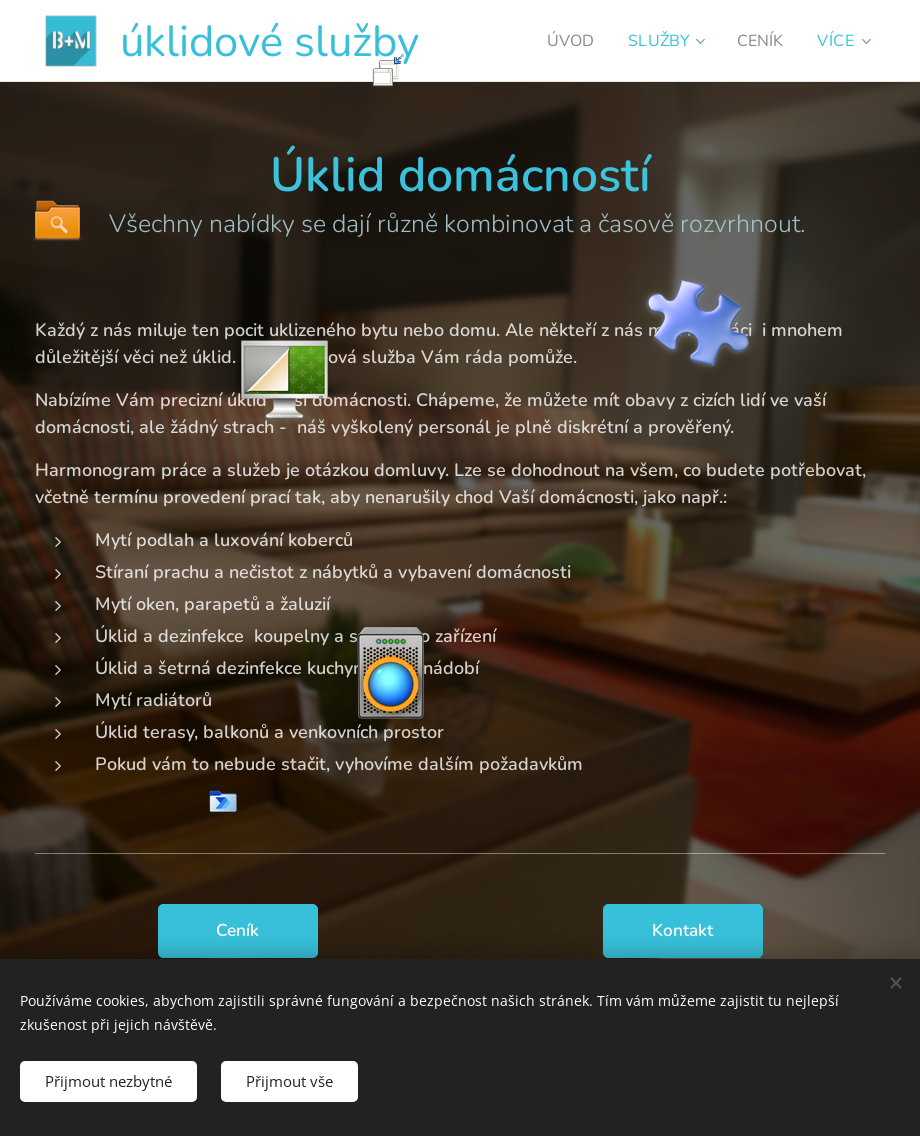 The height and width of the screenshot is (1136, 920). Describe the element at coordinates (223, 802) in the screenshot. I see `open Microsoft Power Automate project files` at that location.